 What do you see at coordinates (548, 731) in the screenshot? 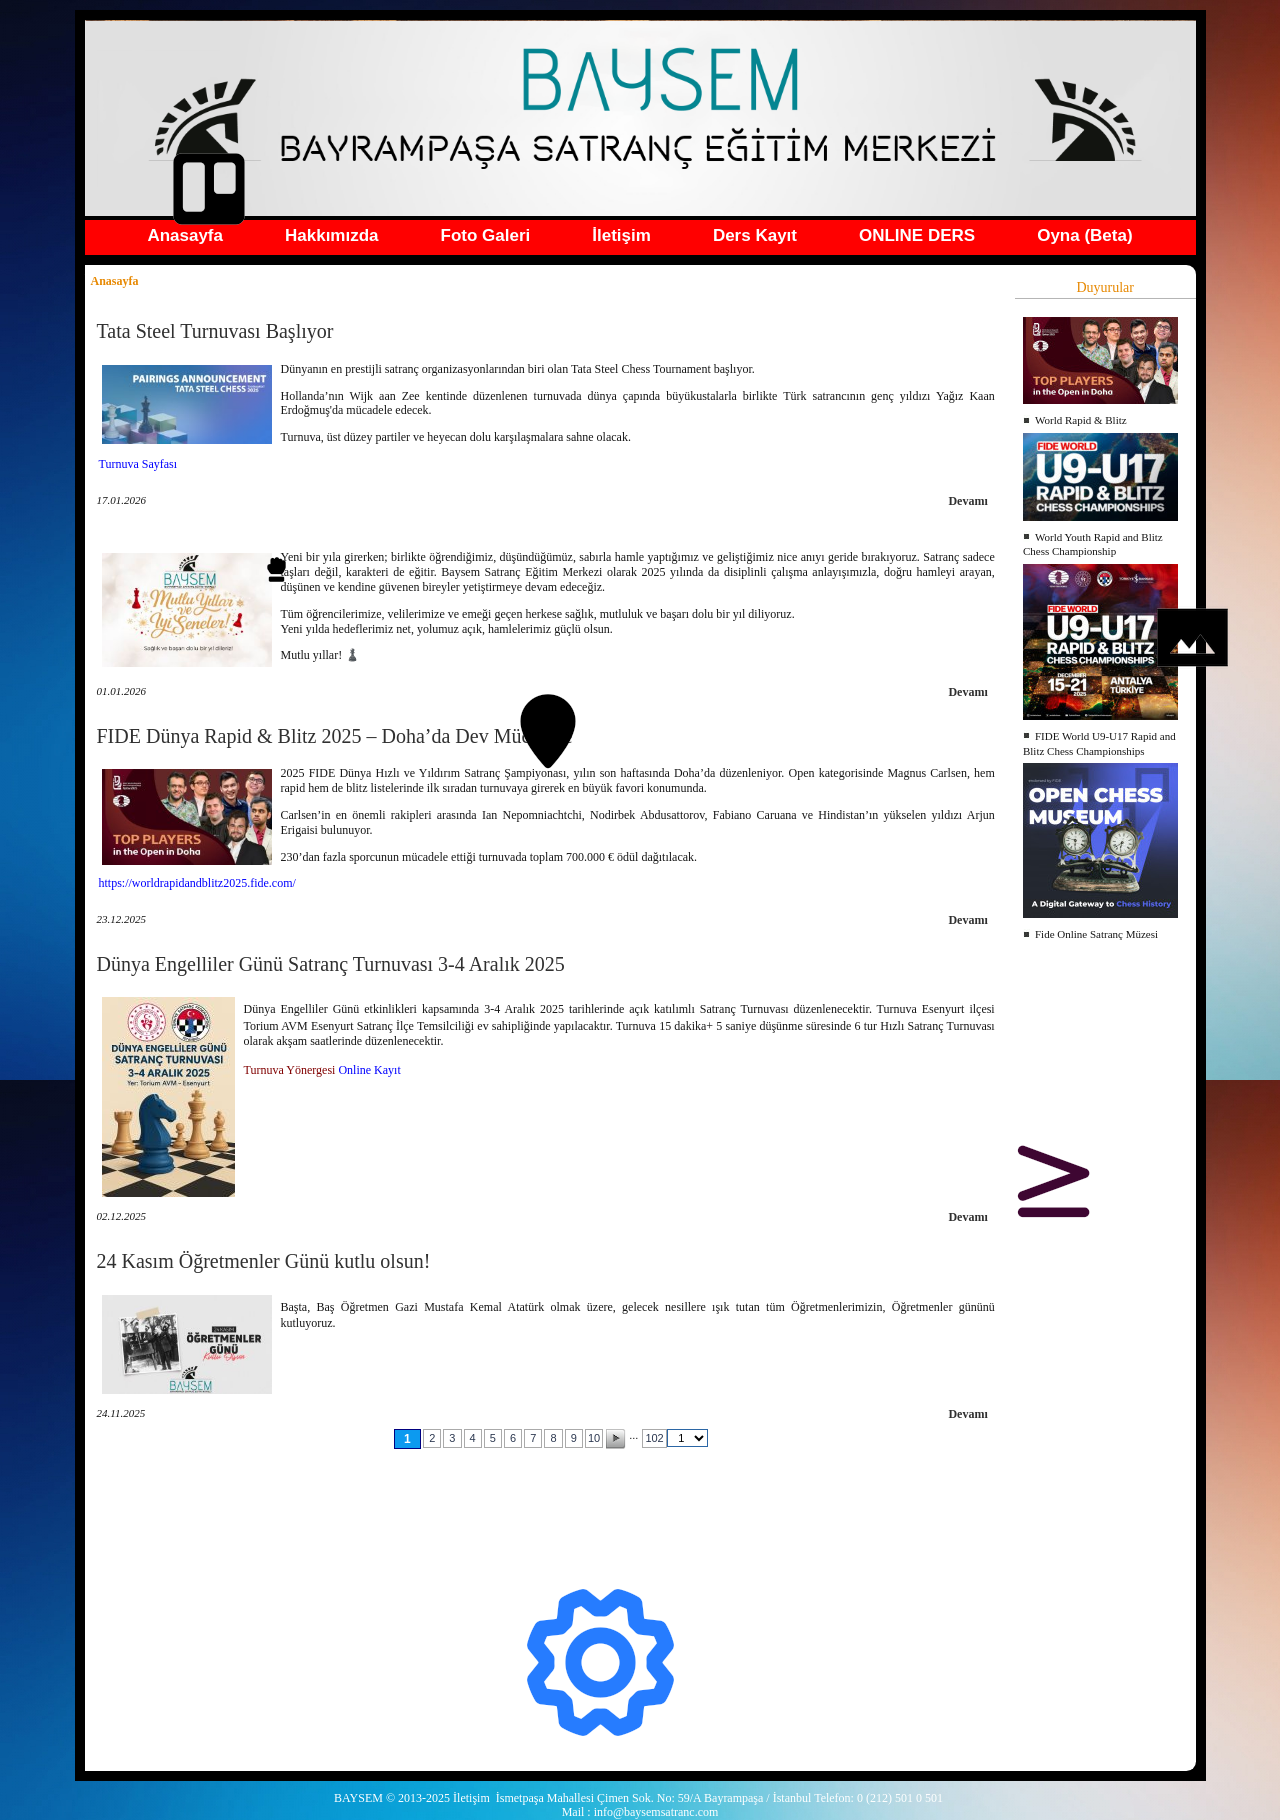
I see `view or set a location on the map` at bounding box center [548, 731].